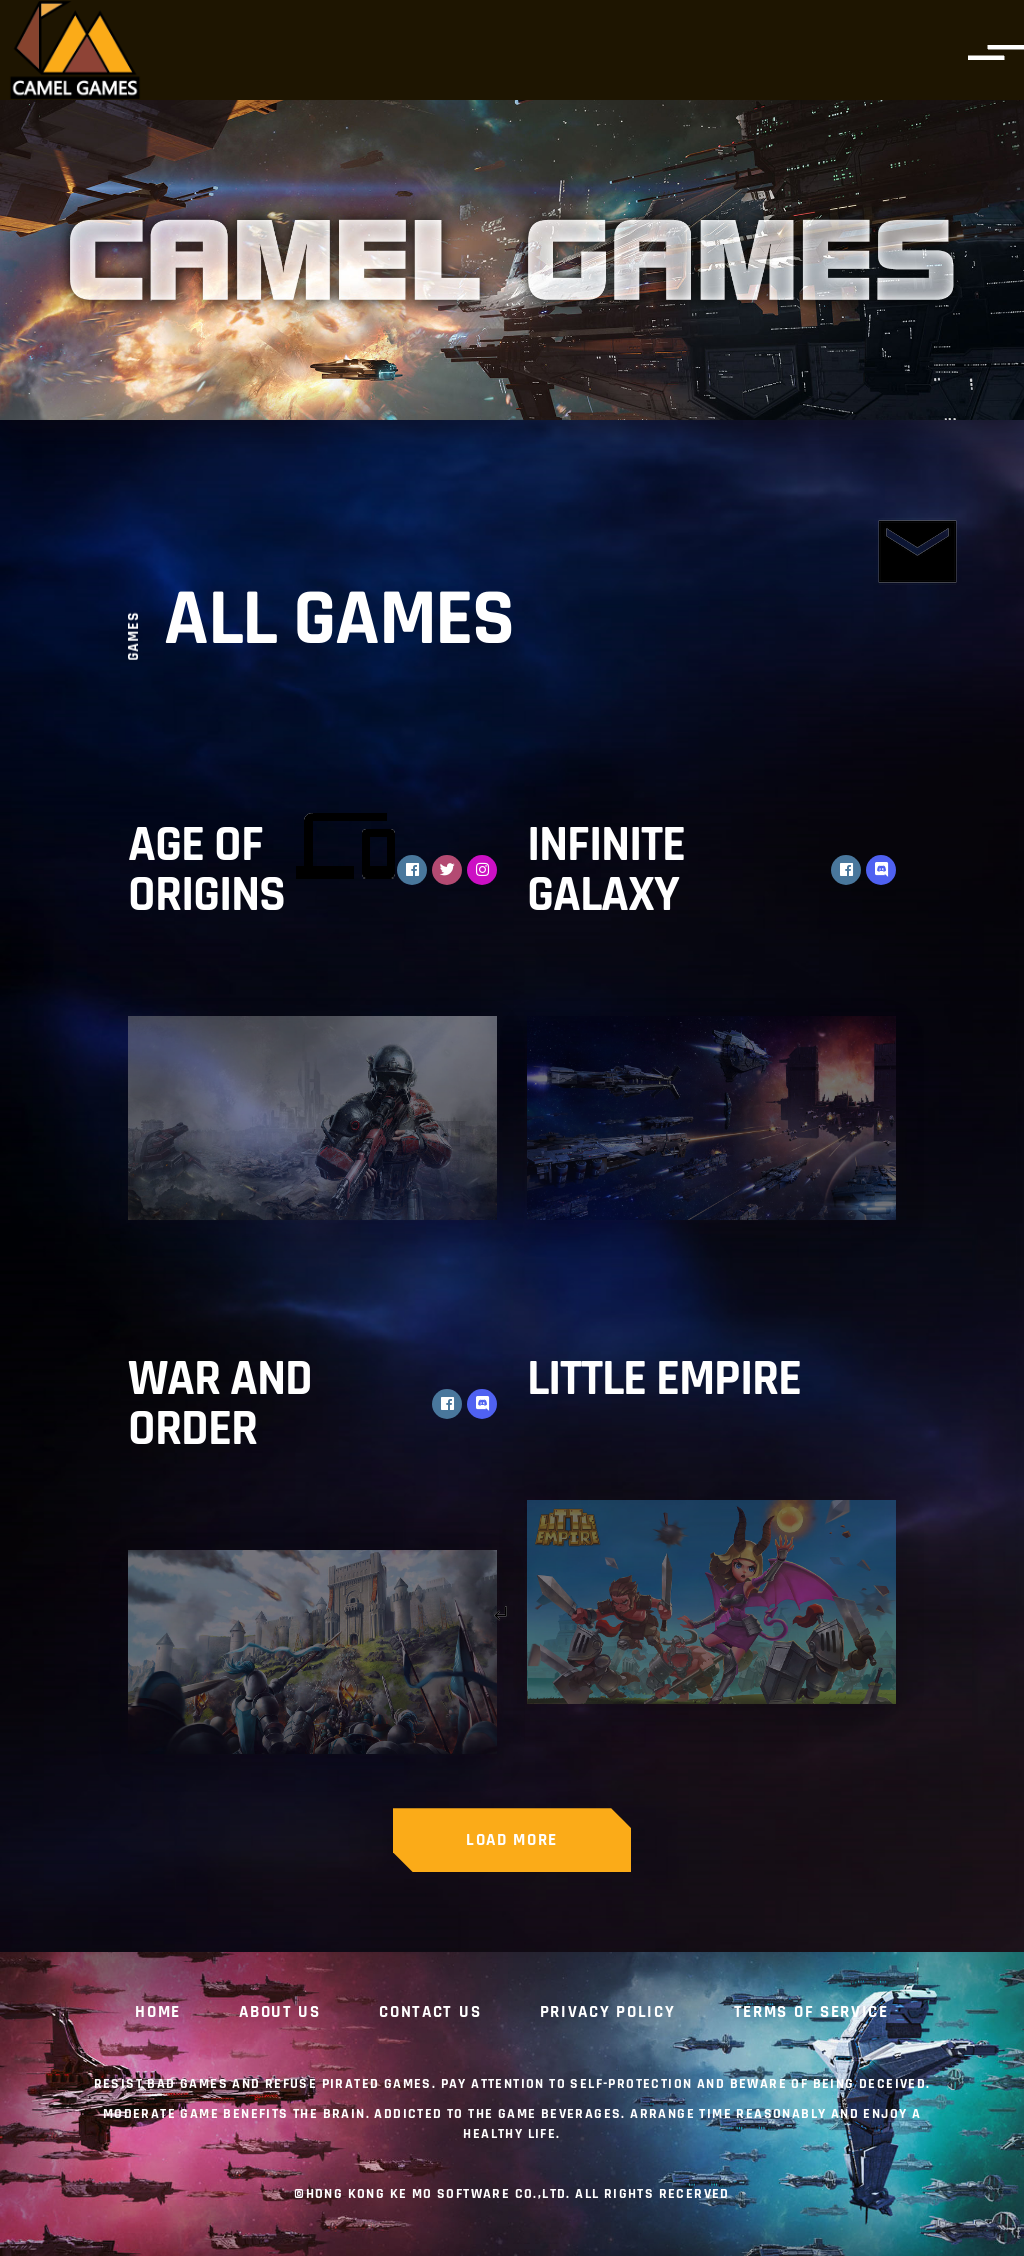 The width and height of the screenshot is (1024, 2256). Describe the element at coordinates (345, 845) in the screenshot. I see `link or sync devices together` at that location.